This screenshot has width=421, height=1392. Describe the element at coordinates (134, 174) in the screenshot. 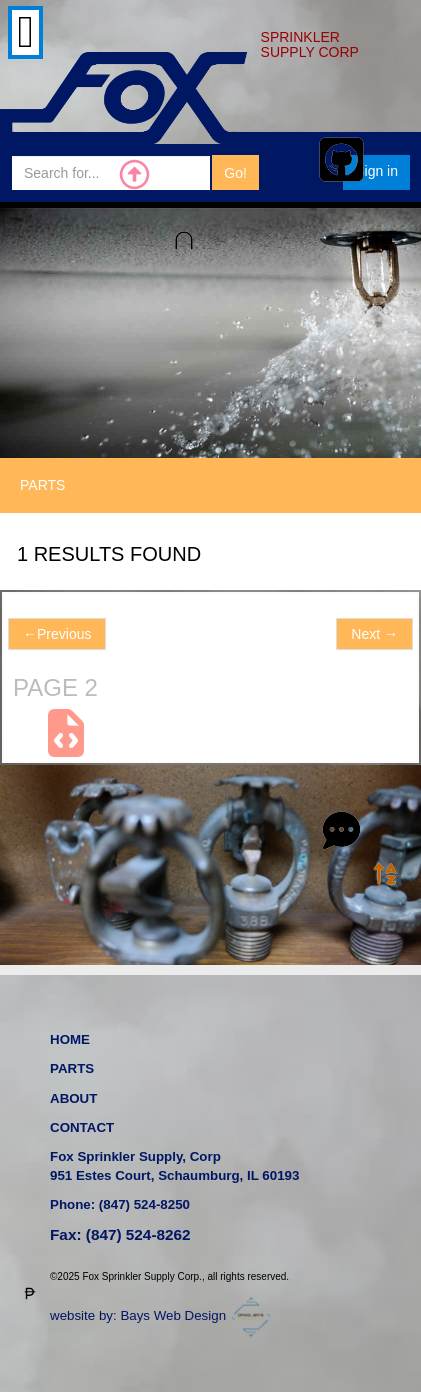

I see `scroll to top of page` at that location.